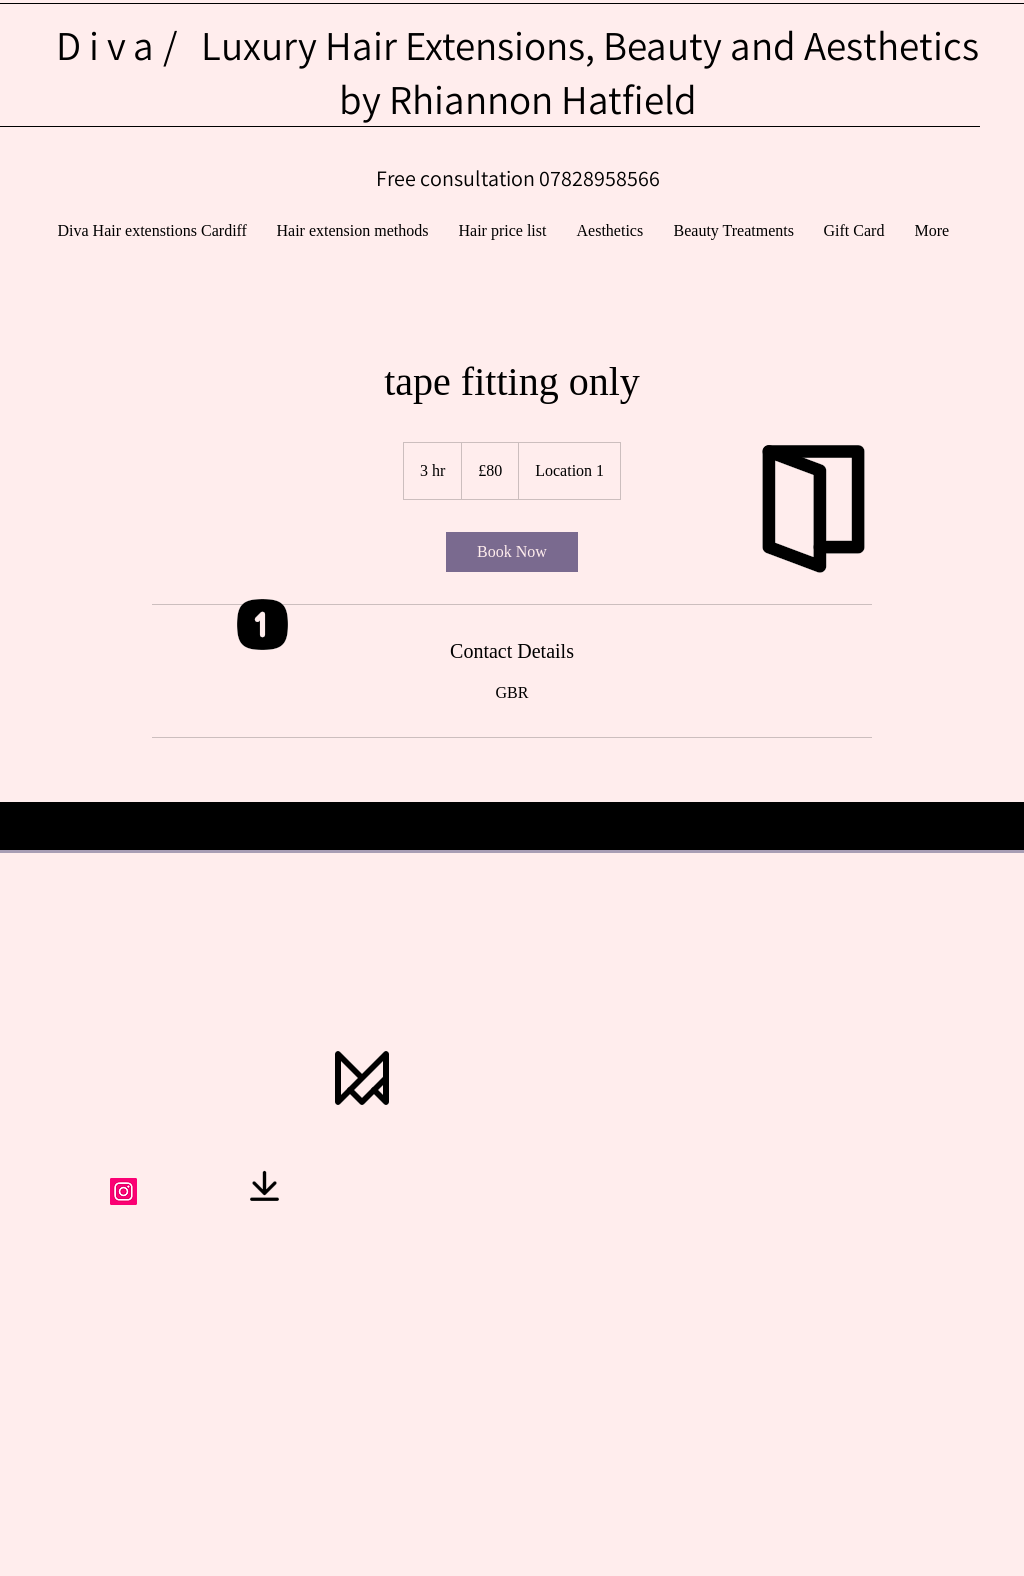 The image size is (1024, 1576). What do you see at coordinates (264, 1186) in the screenshot?
I see `download a file or content` at bounding box center [264, 1186].